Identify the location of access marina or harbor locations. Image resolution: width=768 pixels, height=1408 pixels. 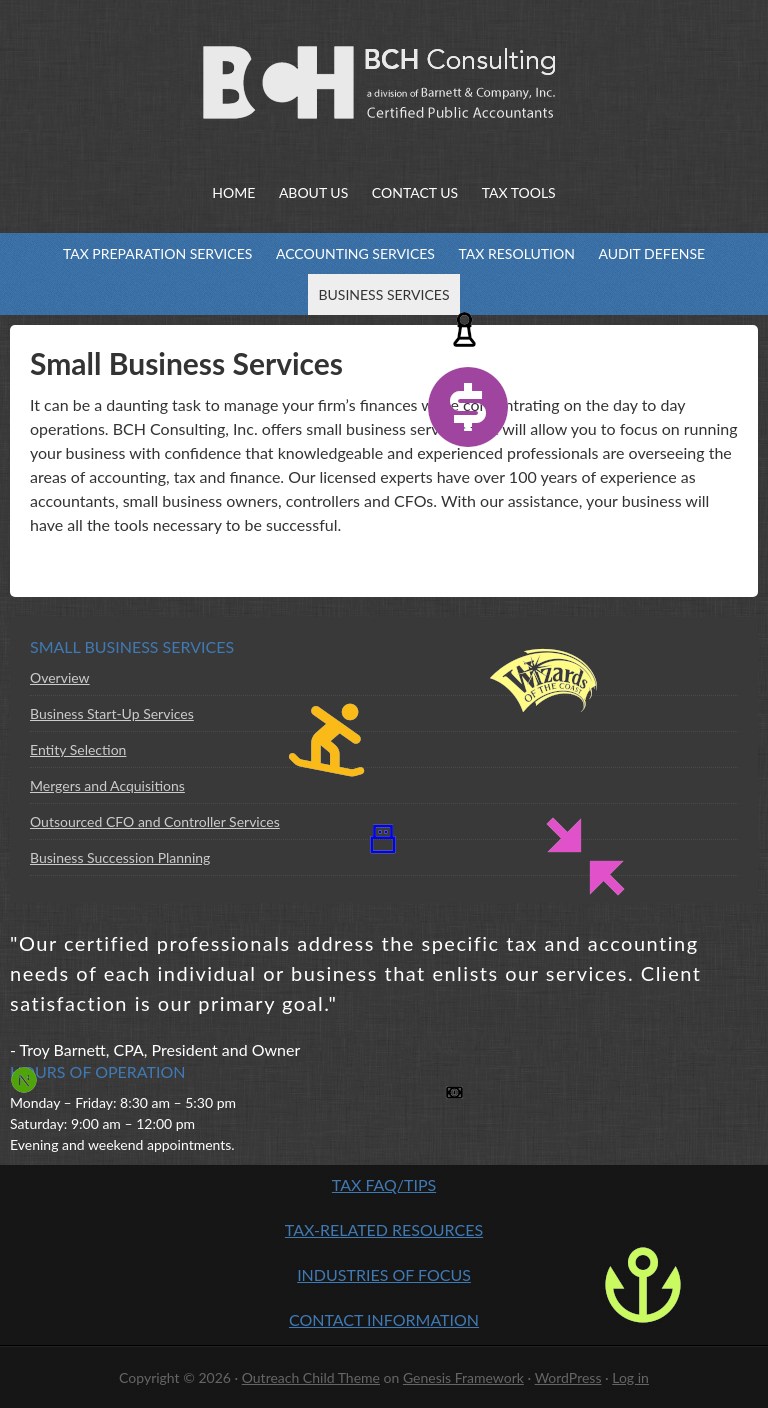
(643, 1285).